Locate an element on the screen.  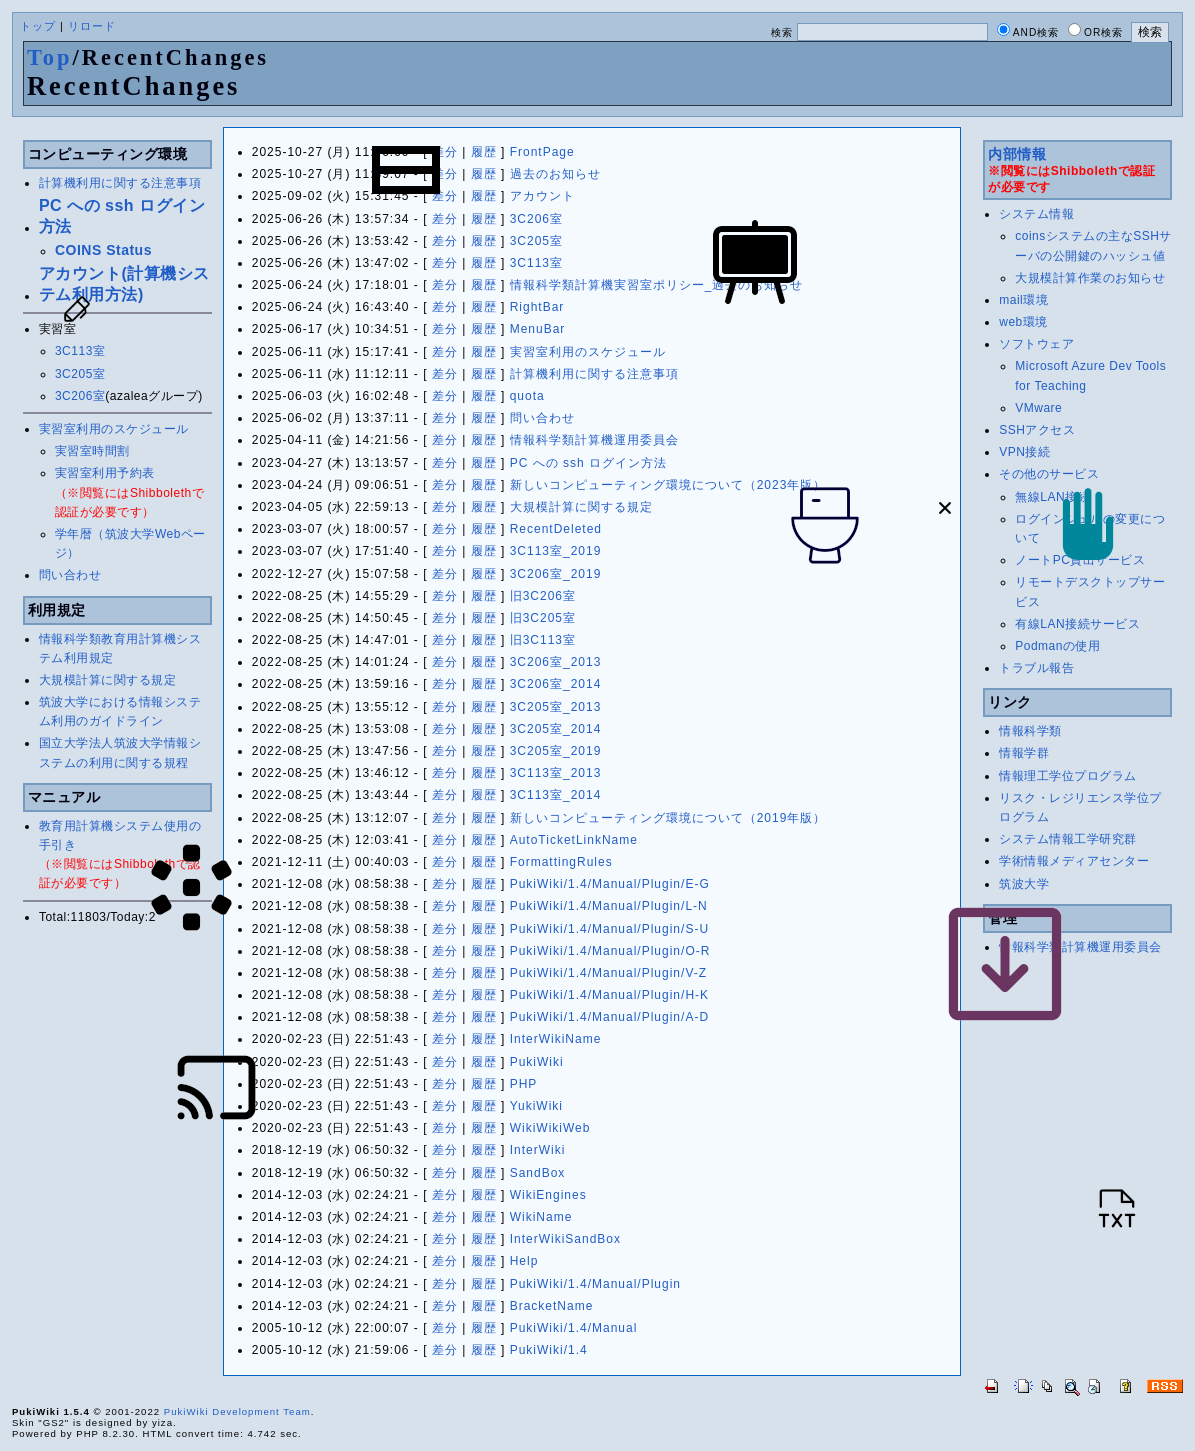
denodo brand logo is located at coordinates (191, 887).